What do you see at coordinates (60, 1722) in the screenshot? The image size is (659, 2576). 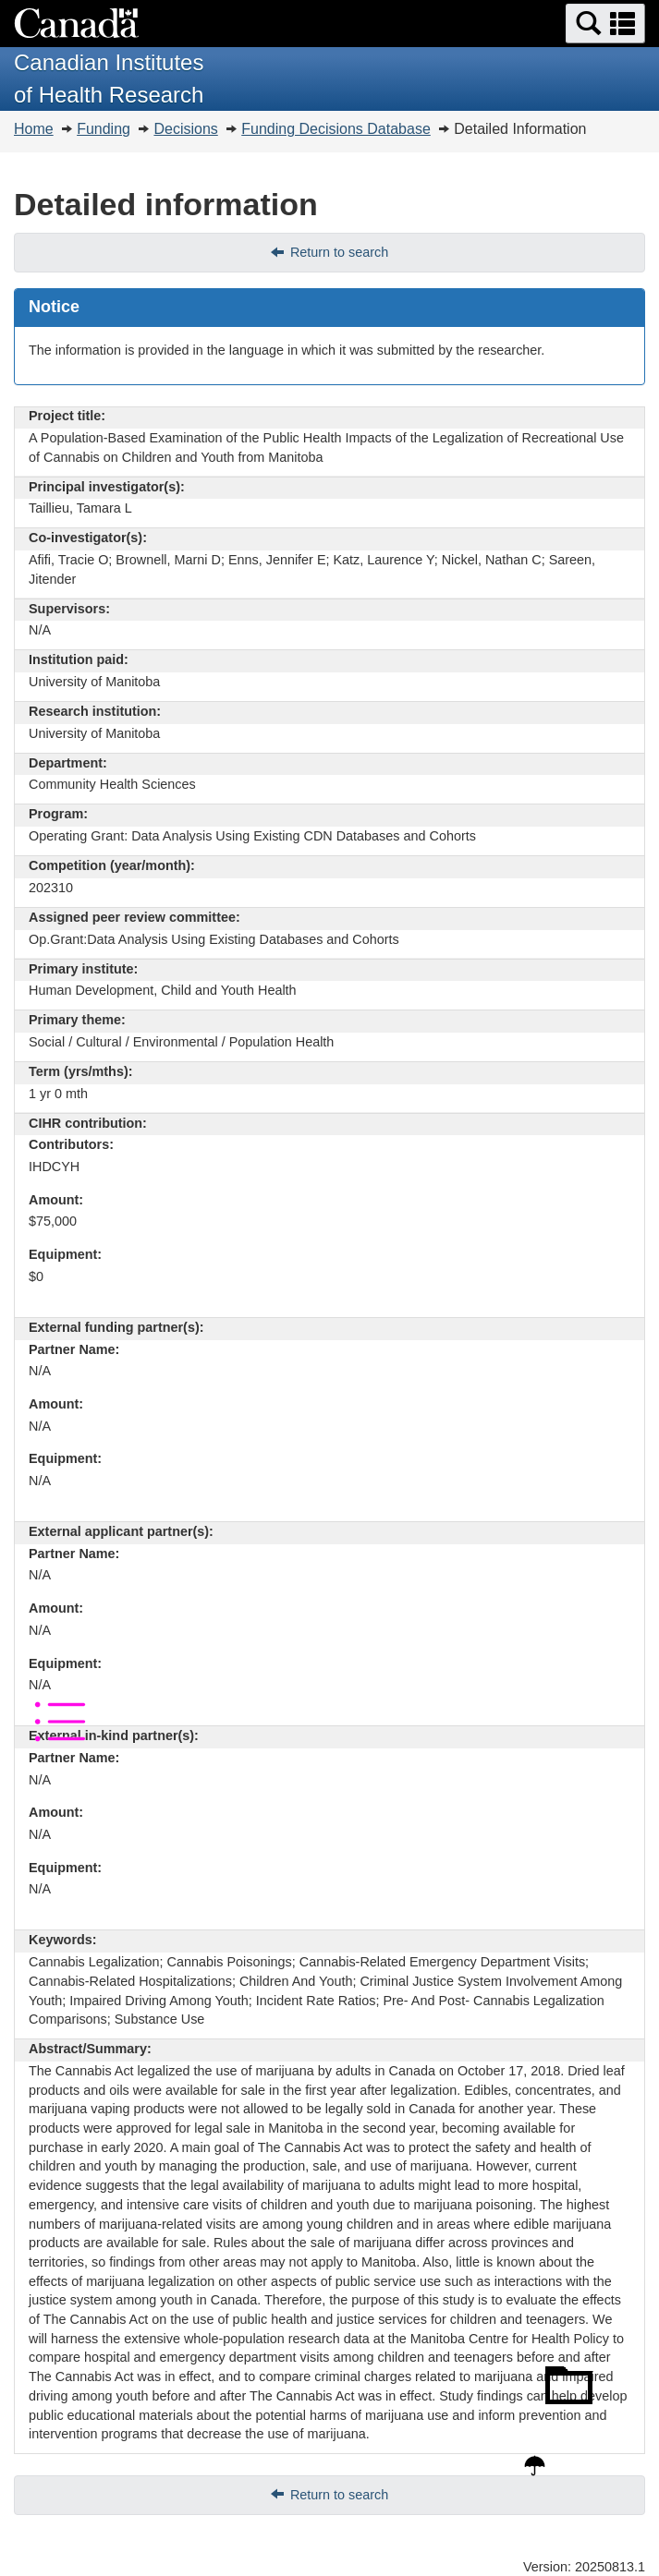 I see `view items in a bulleted list format` at bounding box center [60, 1722].